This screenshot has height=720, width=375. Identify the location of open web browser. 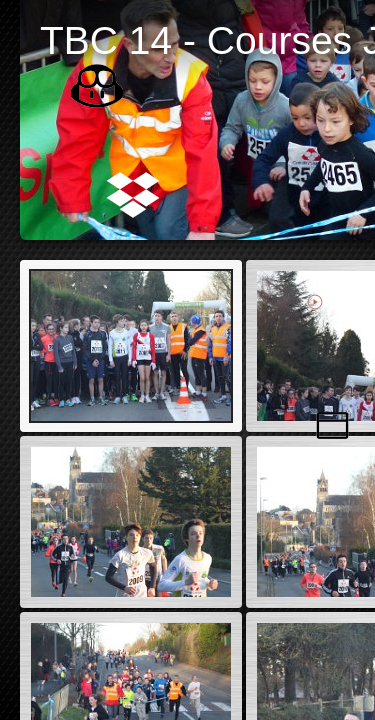
(332, 425).